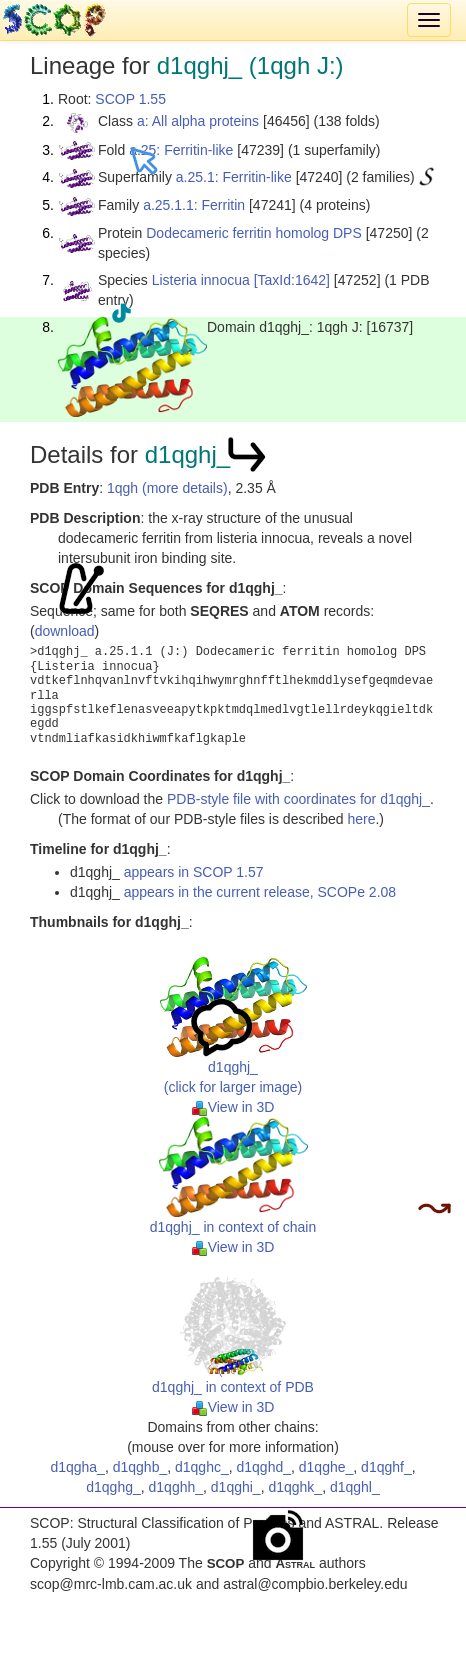 The height and width of the screenshot is (1653, 466). Describe the element at coordinates (278, 1535) in the screenshot. I see `connect to a wireless or linked camera` at that location.